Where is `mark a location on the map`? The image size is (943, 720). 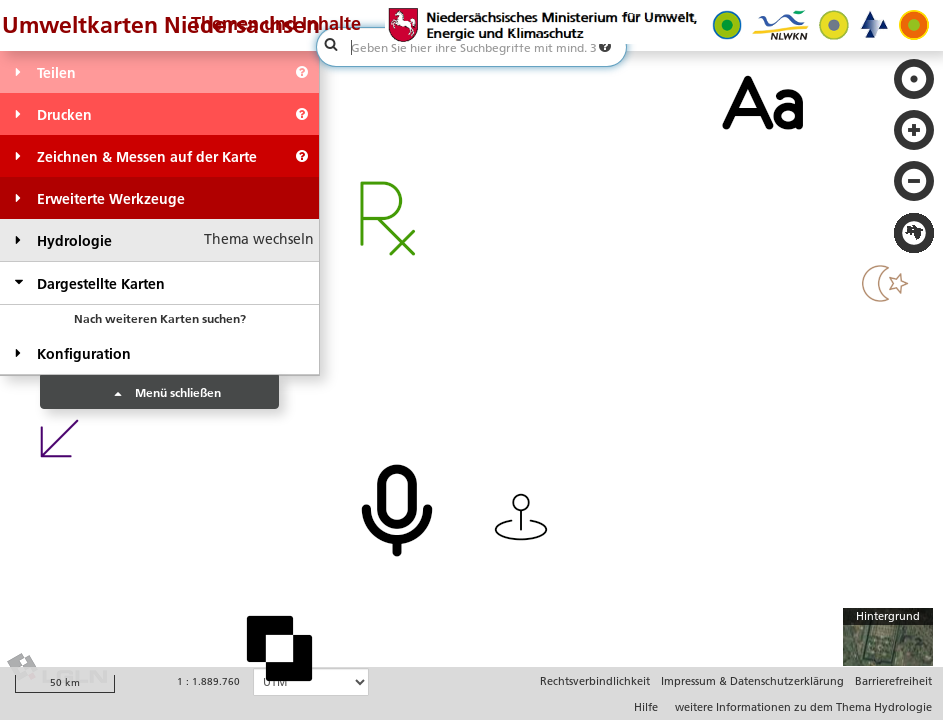 mark a location on the map is located at coordinates (521, 518).